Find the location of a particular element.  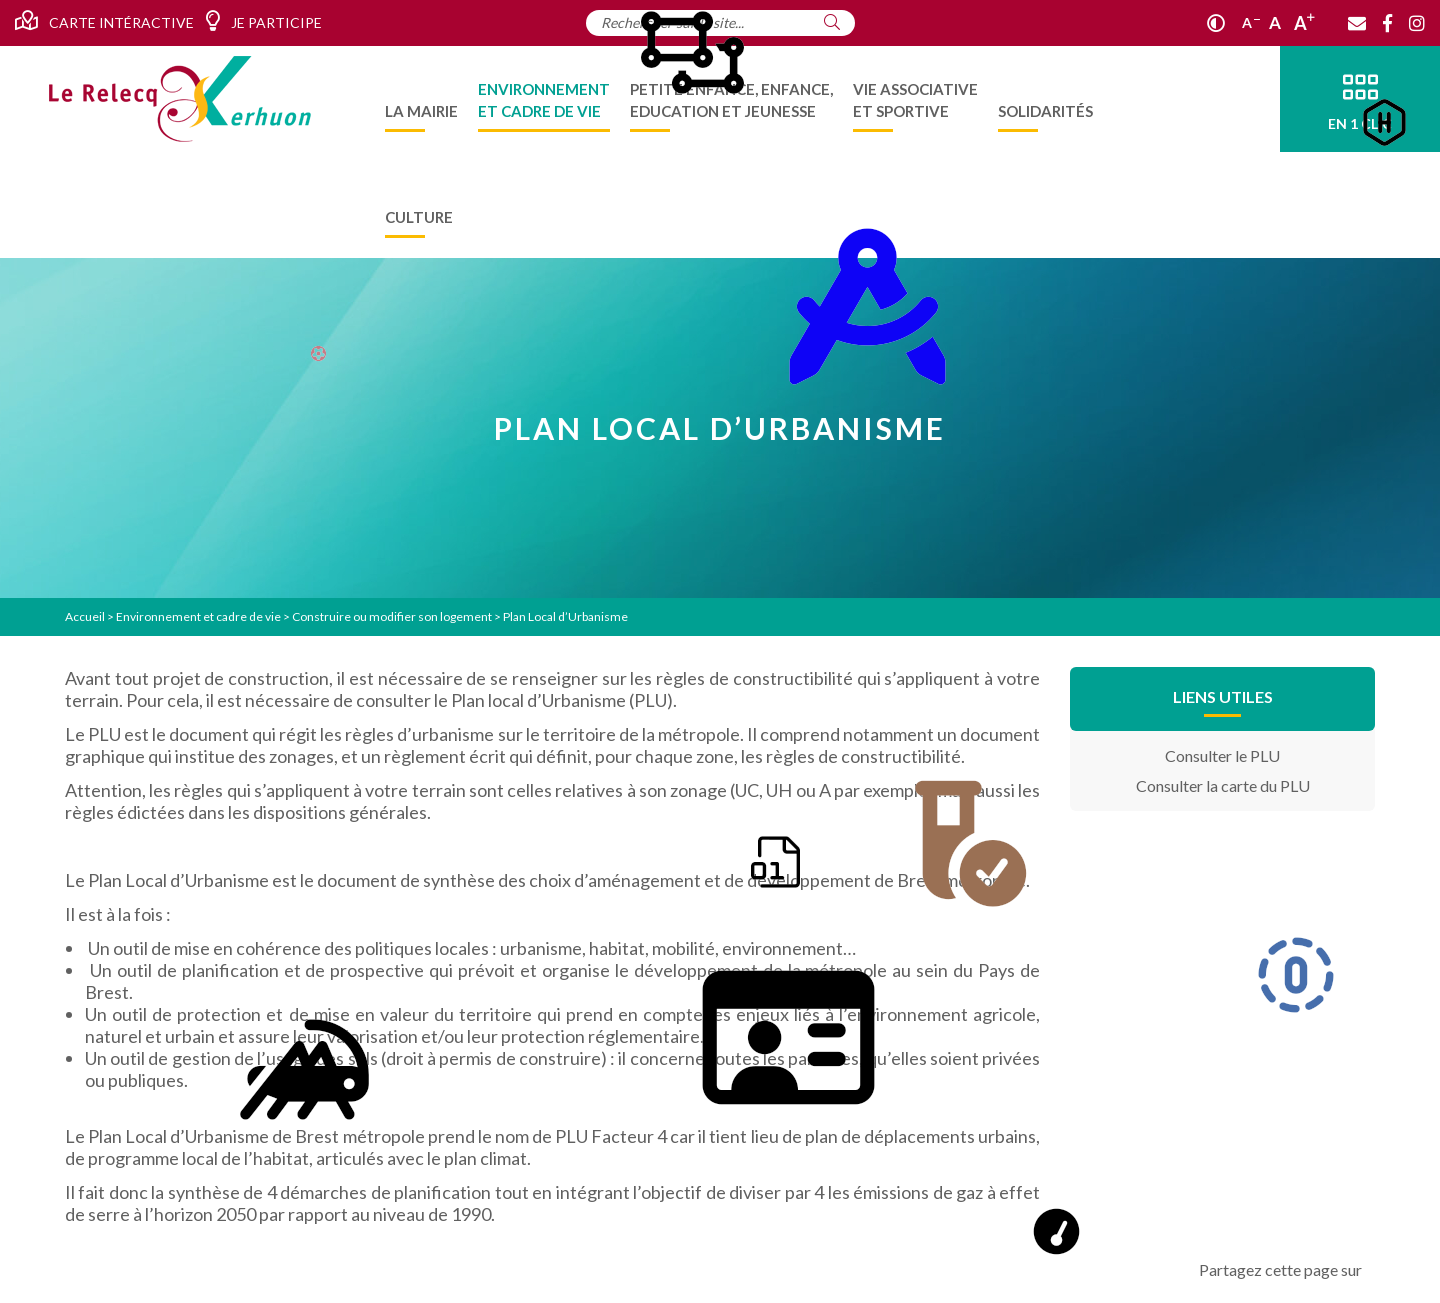

access sports or soccer-related content is located at coordinates (318, 353).